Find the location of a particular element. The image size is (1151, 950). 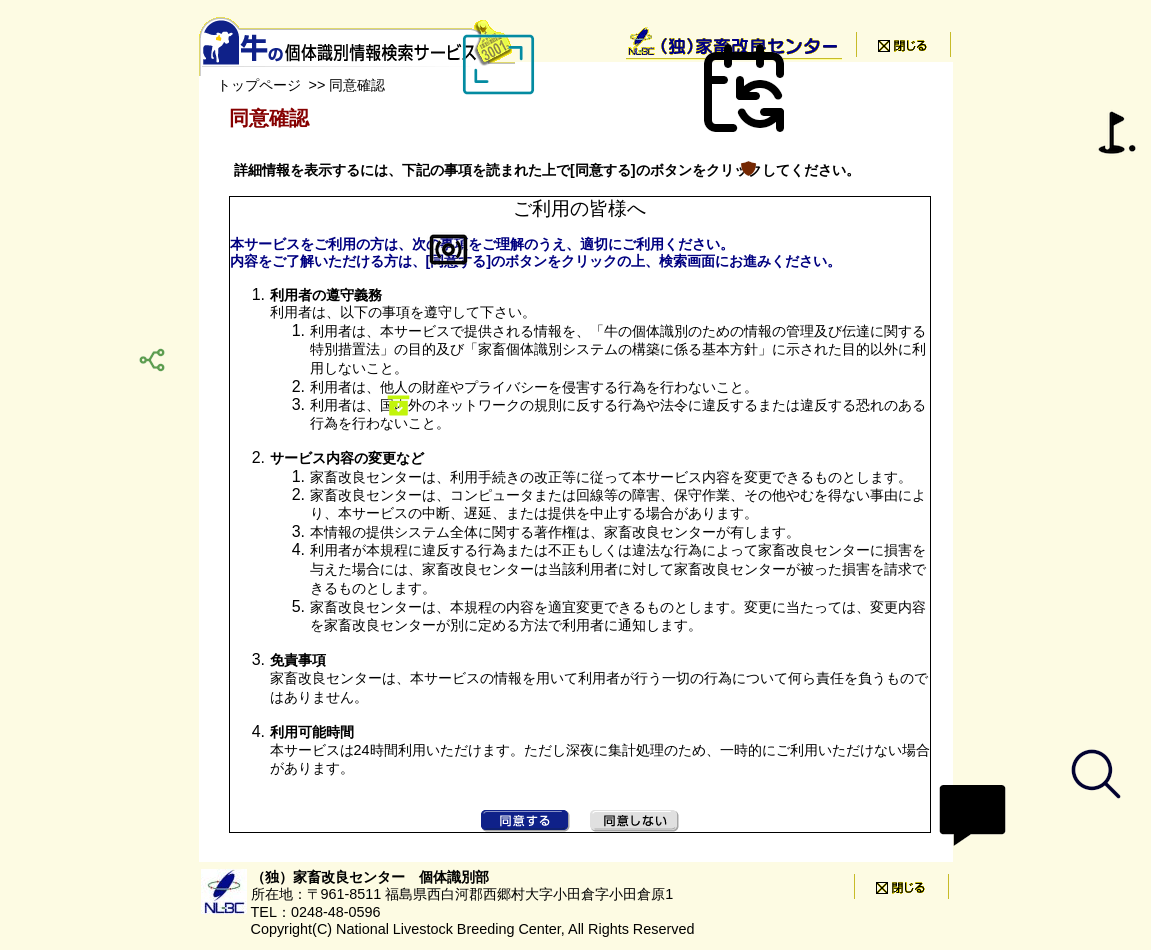

access security settings is located at coordinates (748, 168).